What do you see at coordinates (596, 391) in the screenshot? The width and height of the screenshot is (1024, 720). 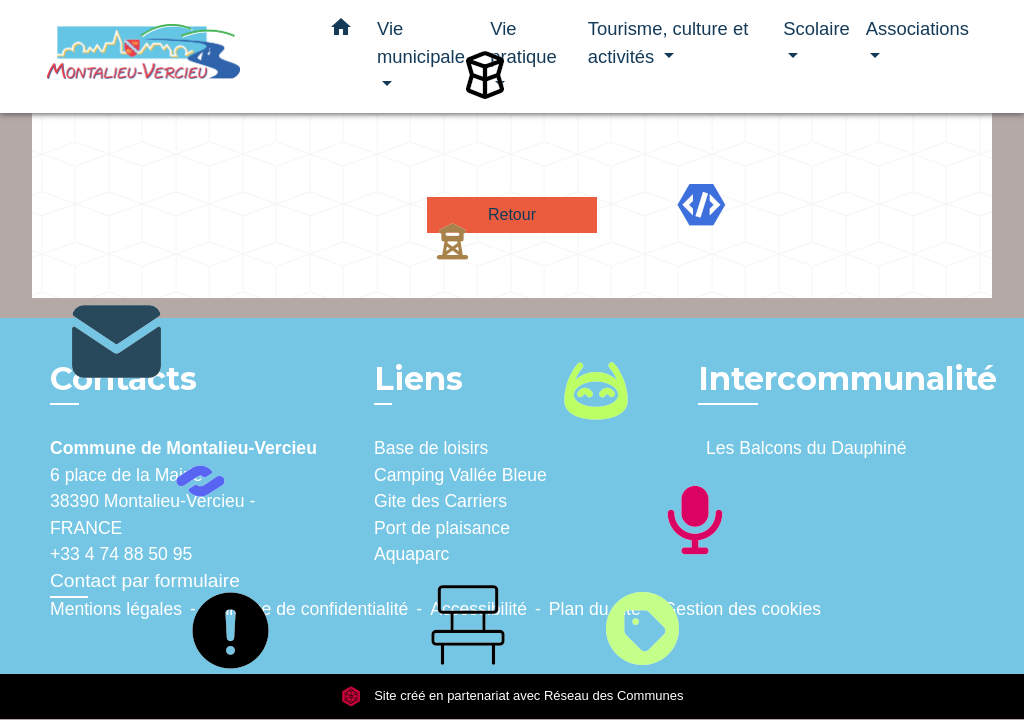 I see `indicates a bot account or automated user` at bounding box center [596, 391].